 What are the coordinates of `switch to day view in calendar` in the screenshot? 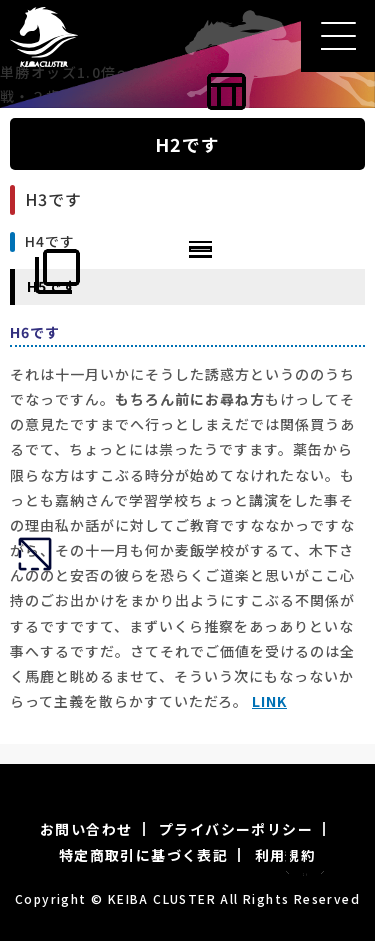 It's located at (200, 248).